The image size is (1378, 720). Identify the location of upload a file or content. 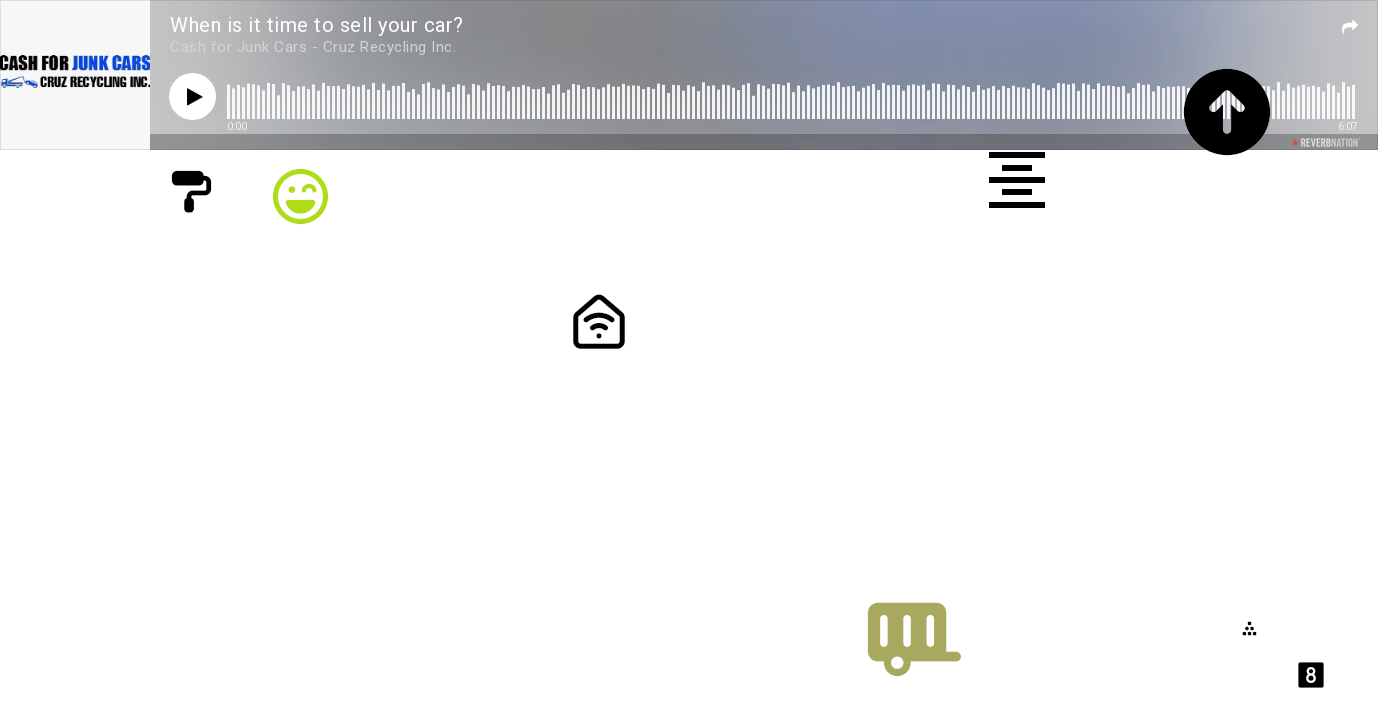
(1227, 112).